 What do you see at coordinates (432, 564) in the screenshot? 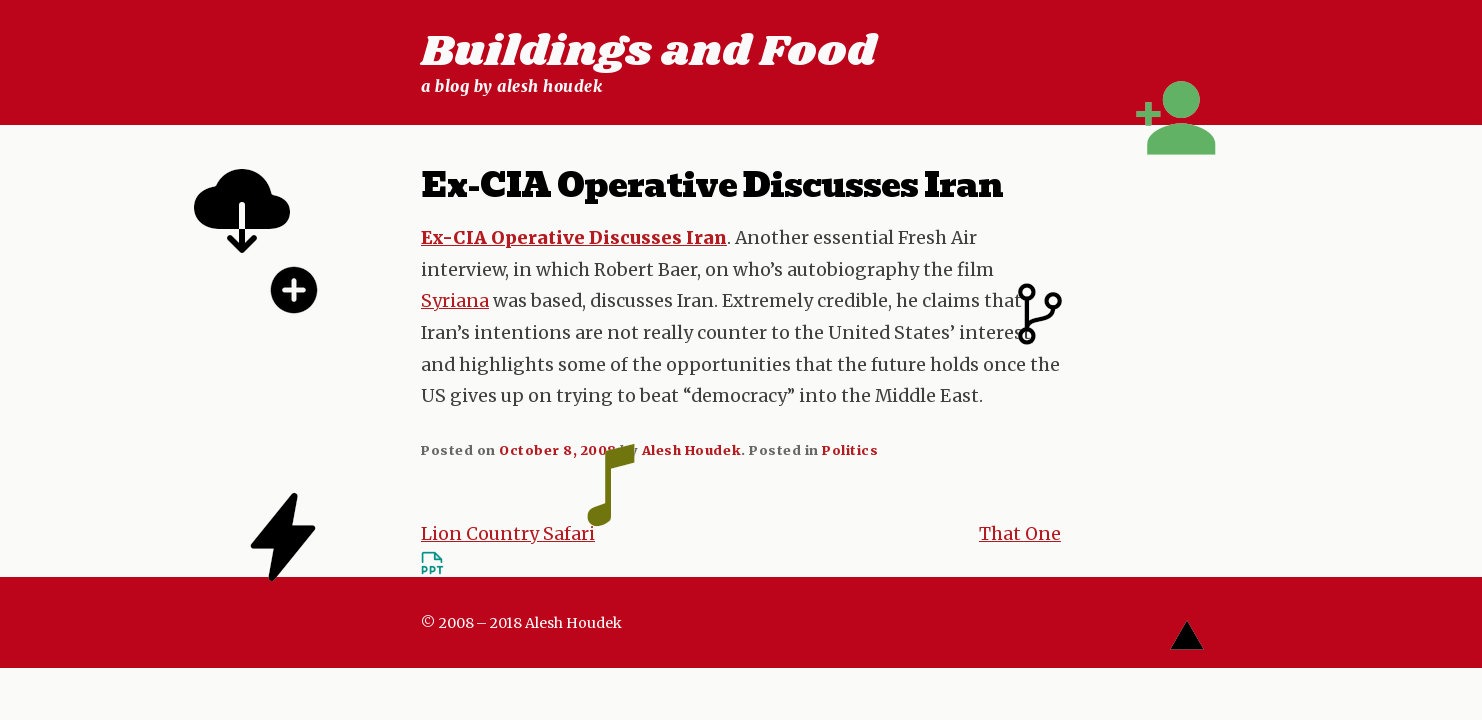
I see `open a PowerPoint presentation file` at bounding box center [432, 564].